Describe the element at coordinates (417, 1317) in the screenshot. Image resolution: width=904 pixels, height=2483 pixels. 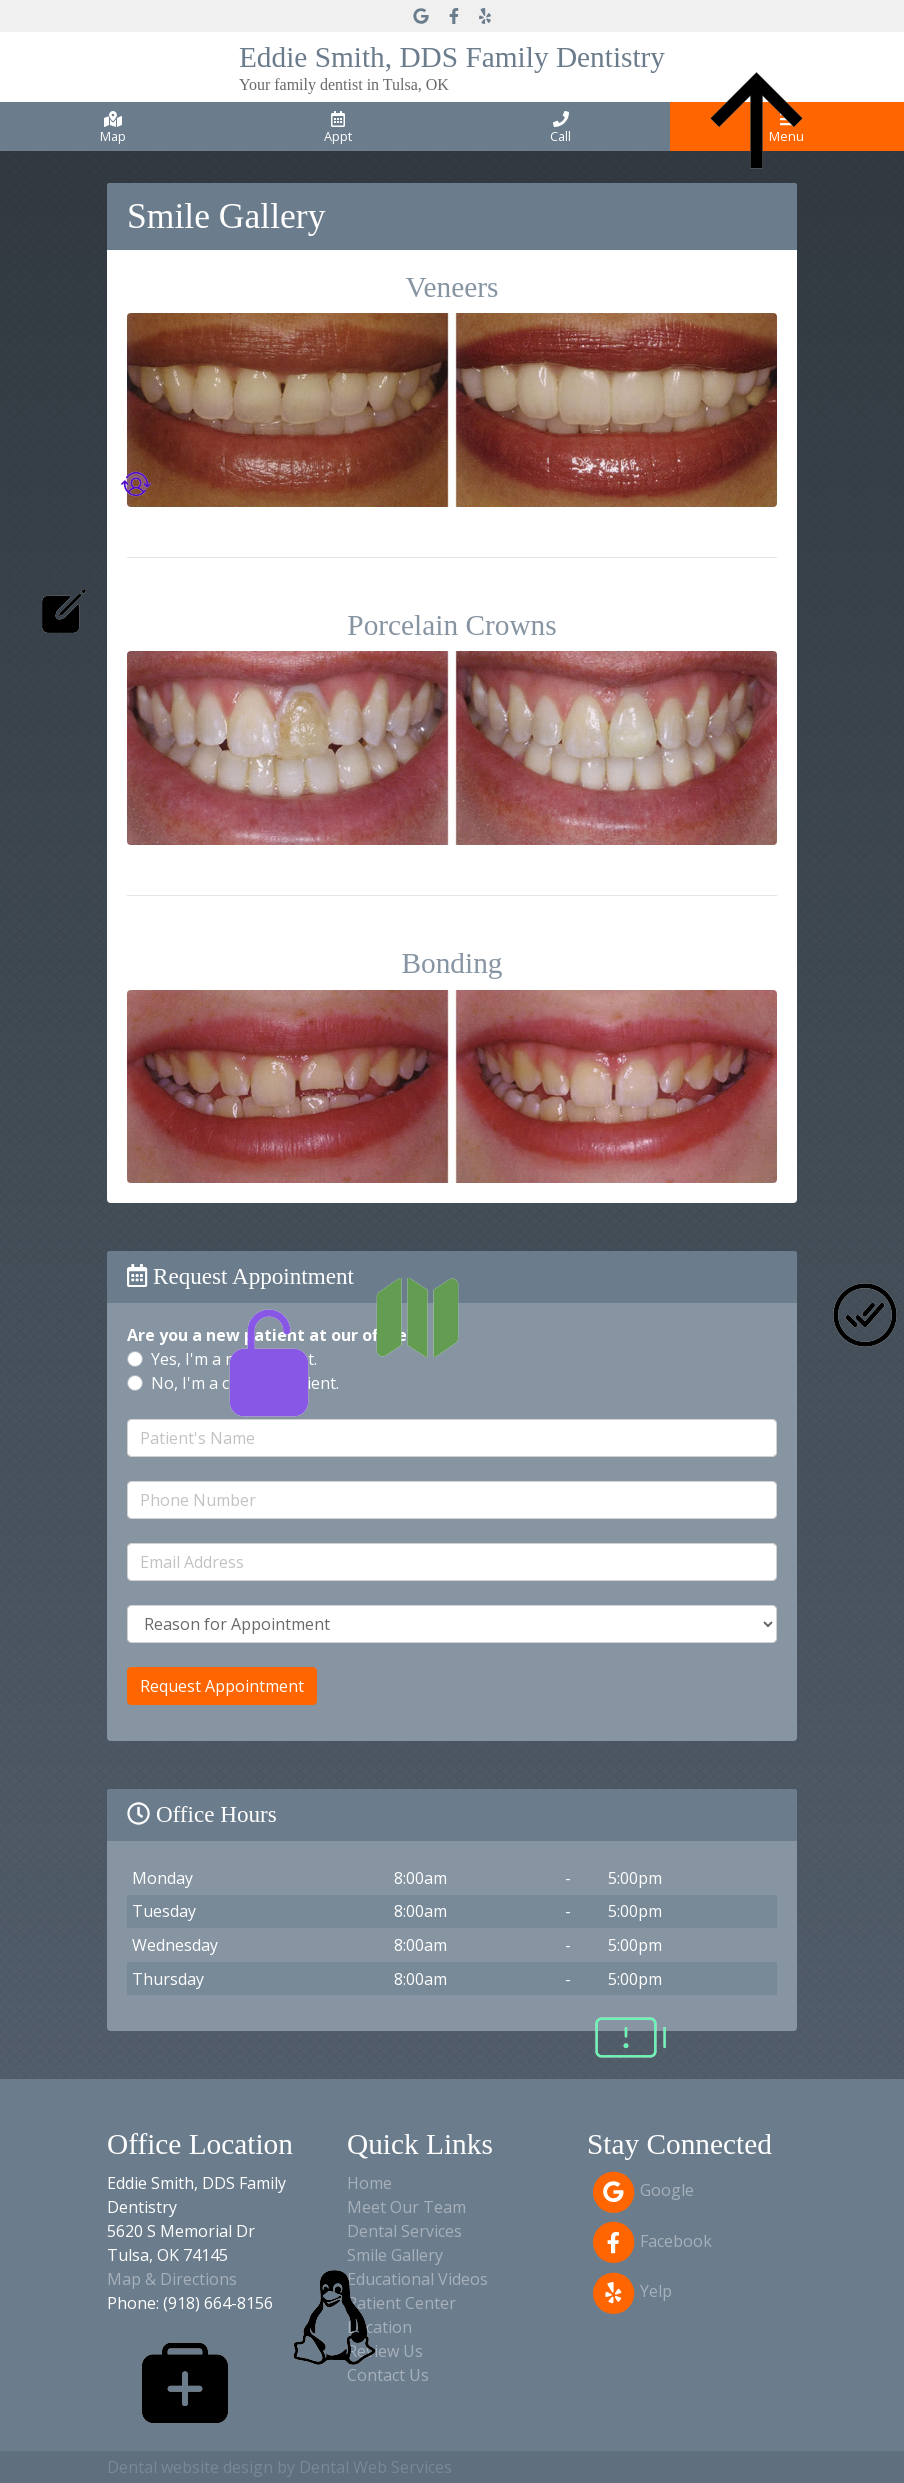
I see `open the map view` at that location.